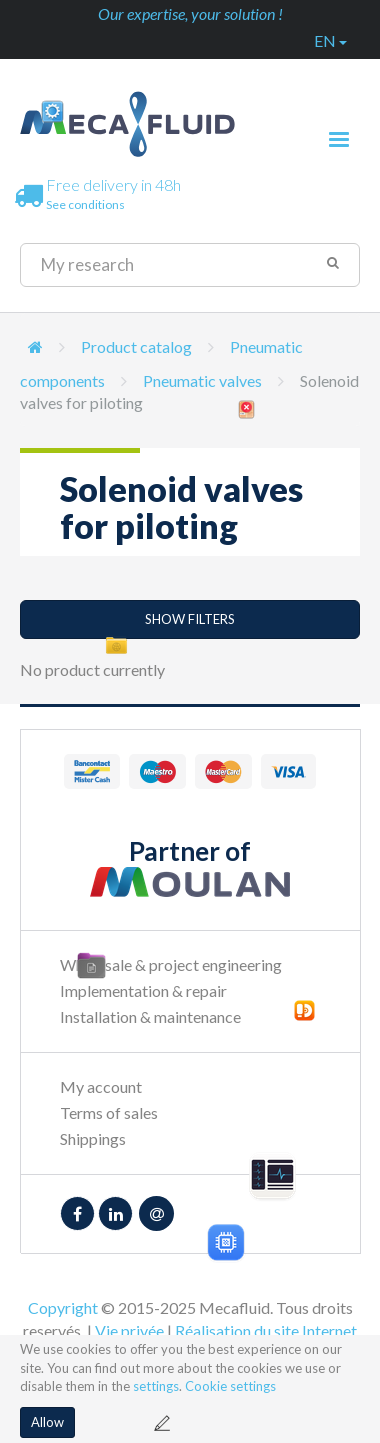 The height and width of the screenshot is (1443, 380). I want to click on open impression, a disk image writing utility, so click(304, 1010).